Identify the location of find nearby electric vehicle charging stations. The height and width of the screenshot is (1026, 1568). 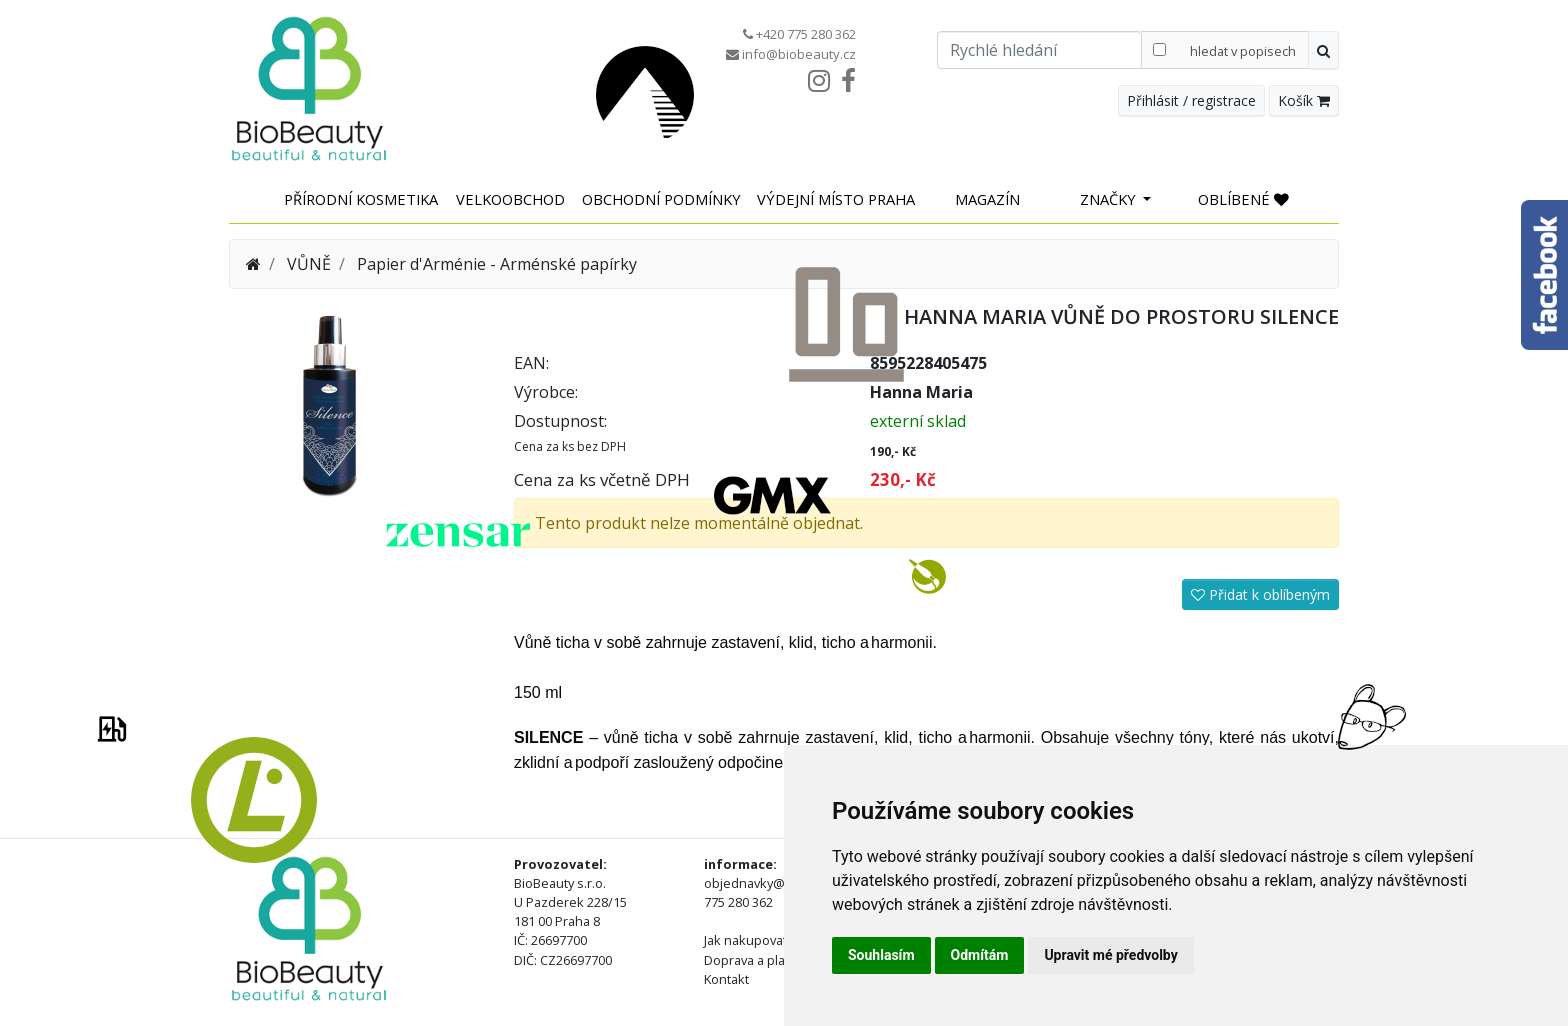
(112, 729).